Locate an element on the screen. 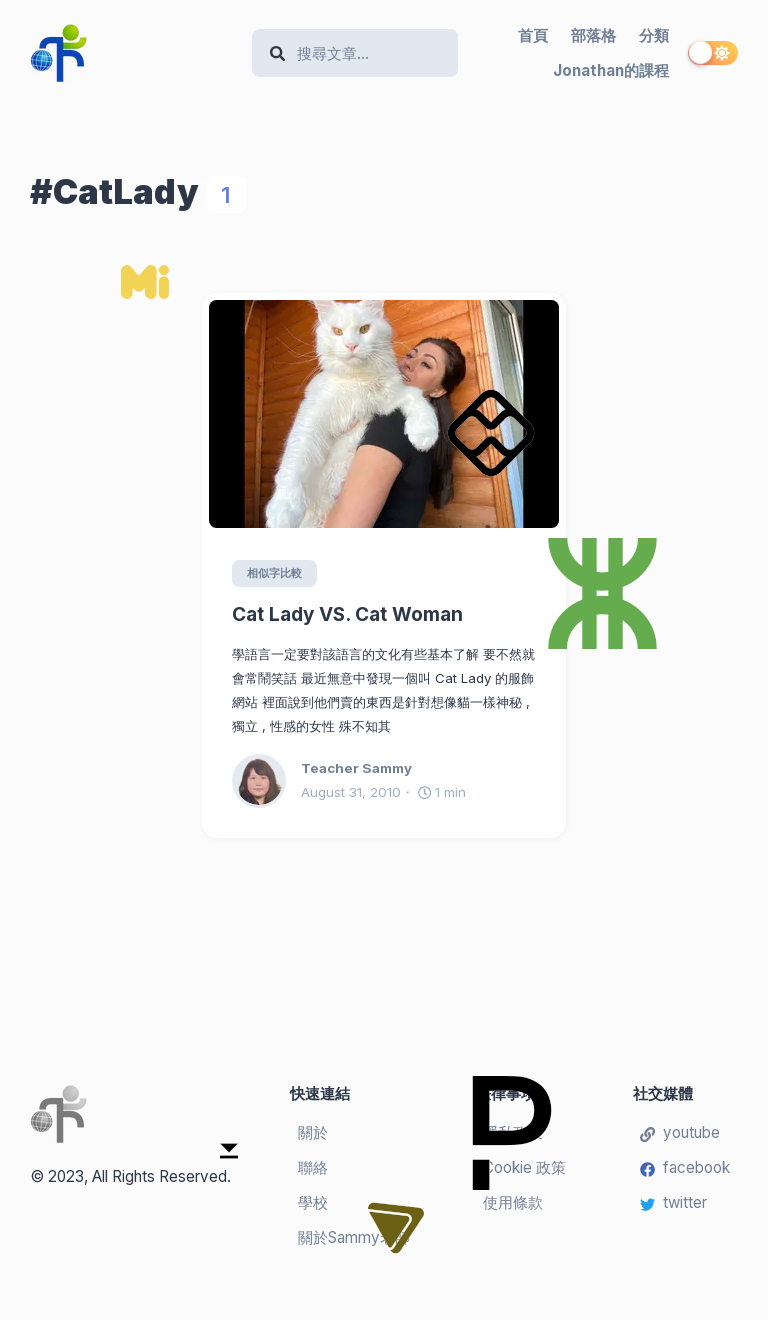 The height and width of the screenshot is (1320, 768). open ProtonVPN app is located at coordinates (396, 1228).